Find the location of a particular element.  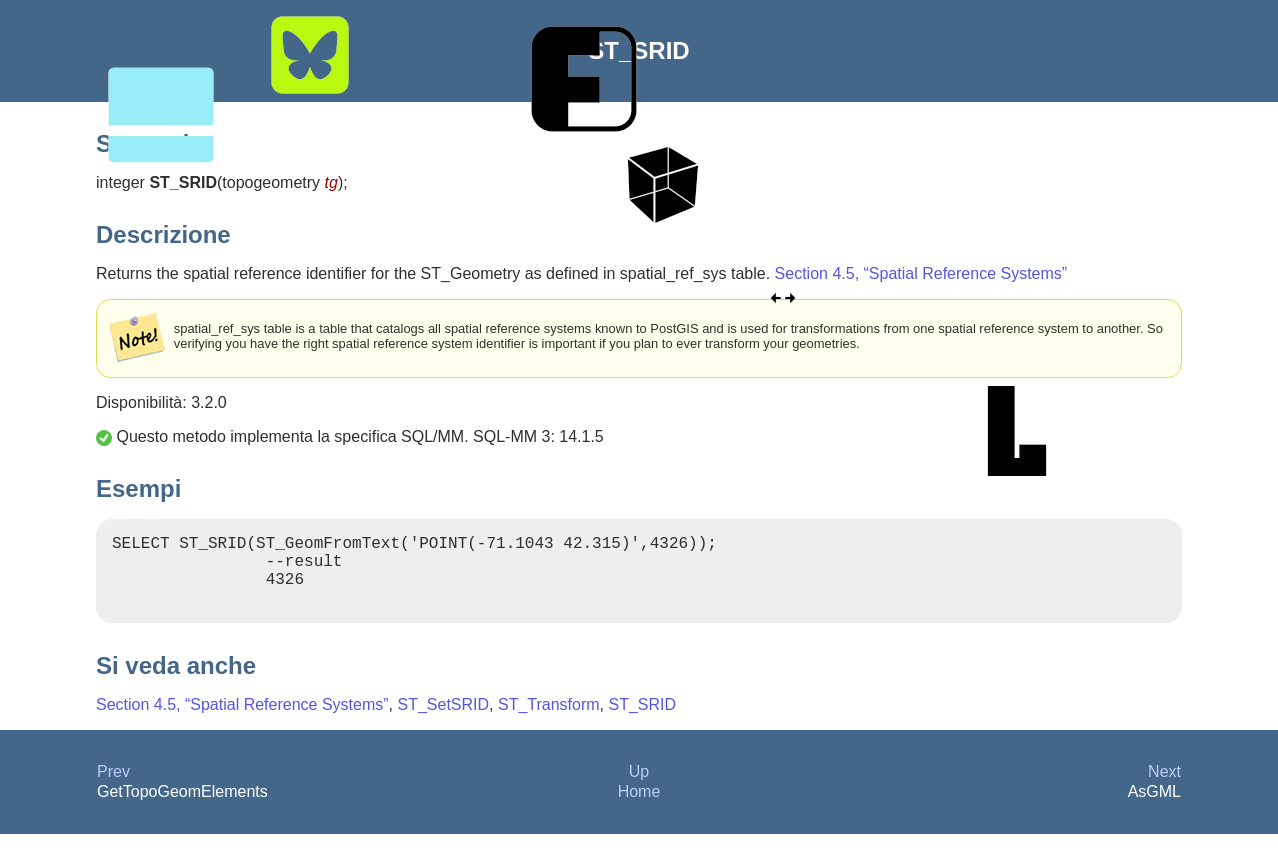

open Bluesky social media app is located at coordinates (310, 55).